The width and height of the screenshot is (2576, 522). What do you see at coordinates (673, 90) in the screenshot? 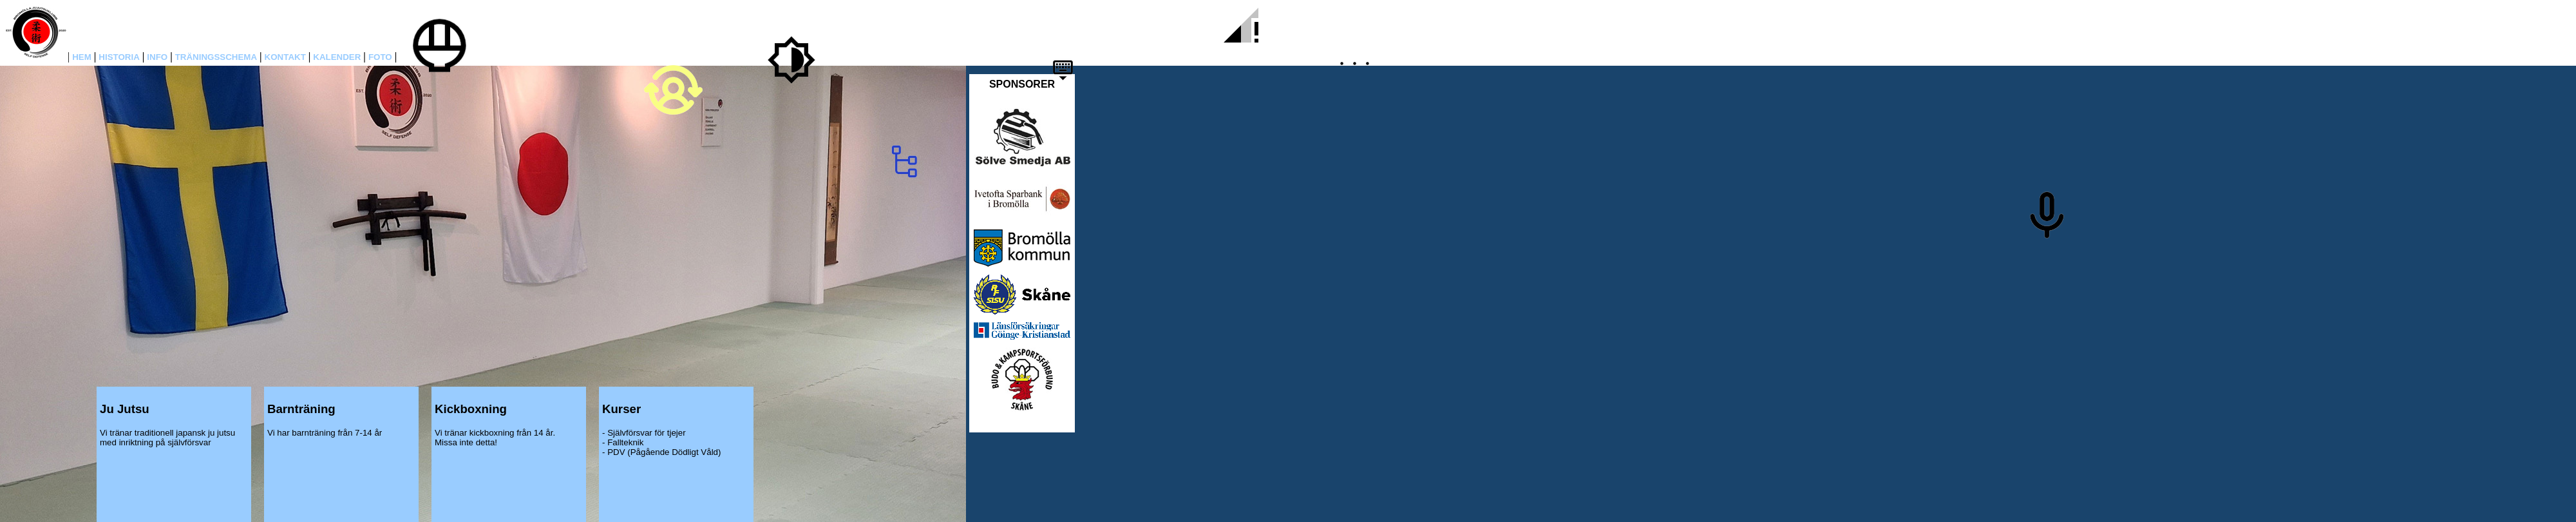
I see `switch between user accounts` at bounding box center [673, 90].